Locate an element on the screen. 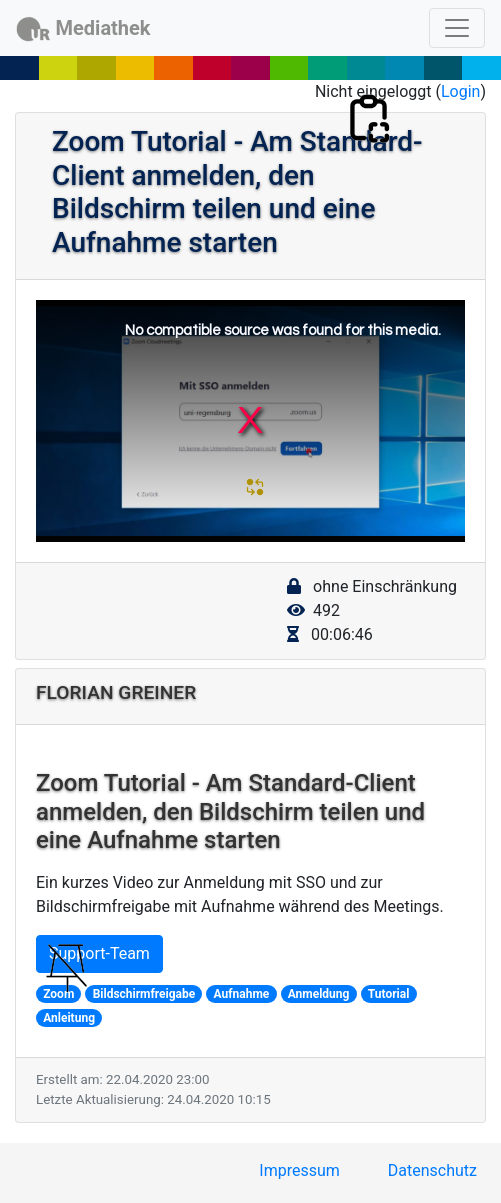 This screenshot has height=1203, width=501. copy to clipboard is located at coordinates (368, 117).